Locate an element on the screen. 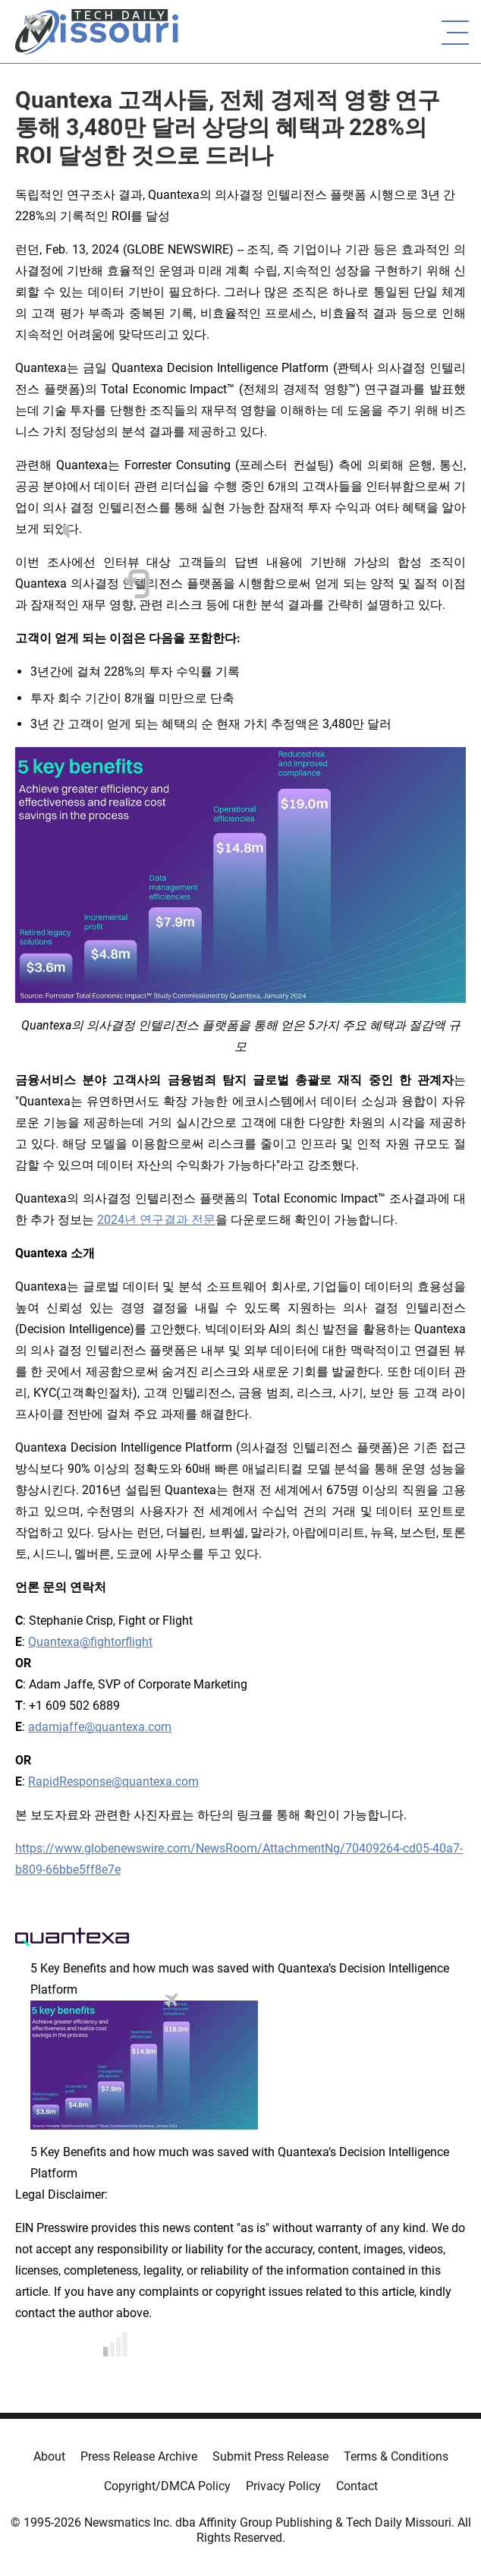 Image resolution: width=481 pixels, height=2576 pixels. indicates airplane mode is enabled is located at coordinates (171, 2000).